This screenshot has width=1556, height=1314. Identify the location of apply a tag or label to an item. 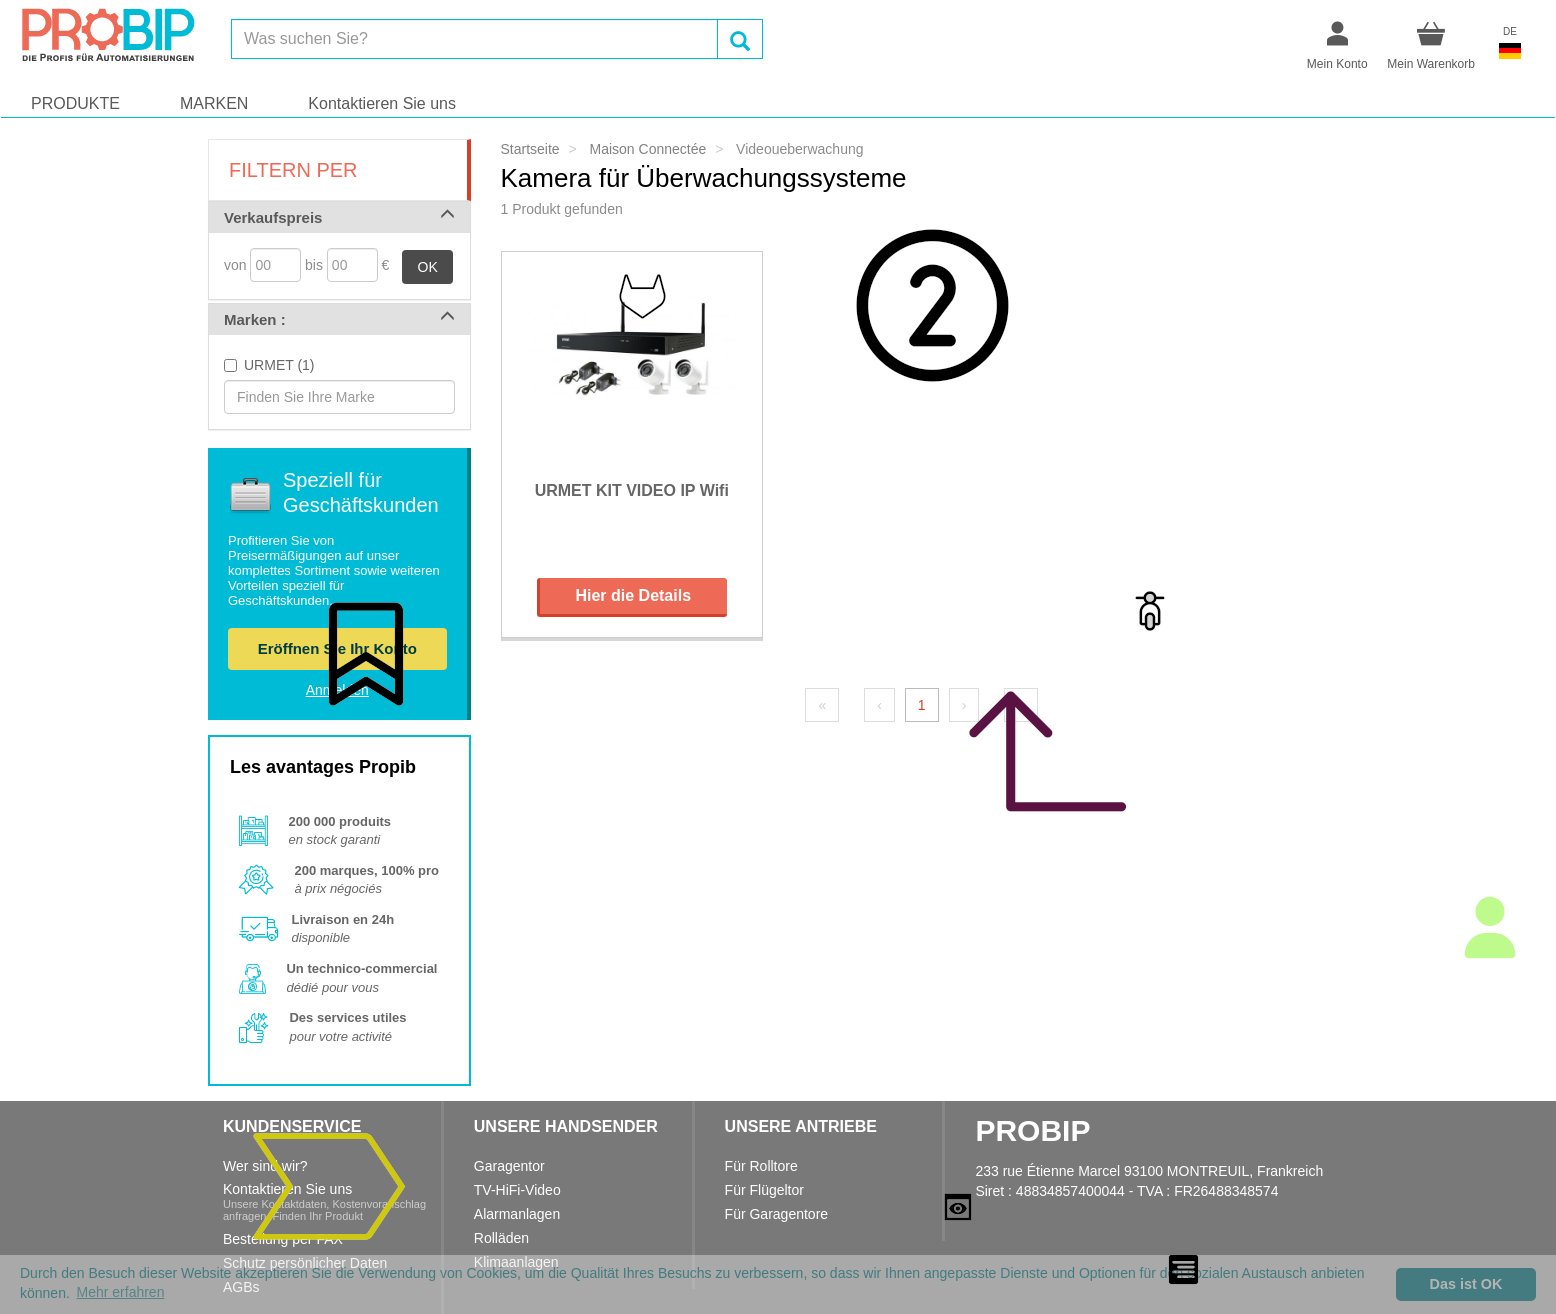
(323, 1186).